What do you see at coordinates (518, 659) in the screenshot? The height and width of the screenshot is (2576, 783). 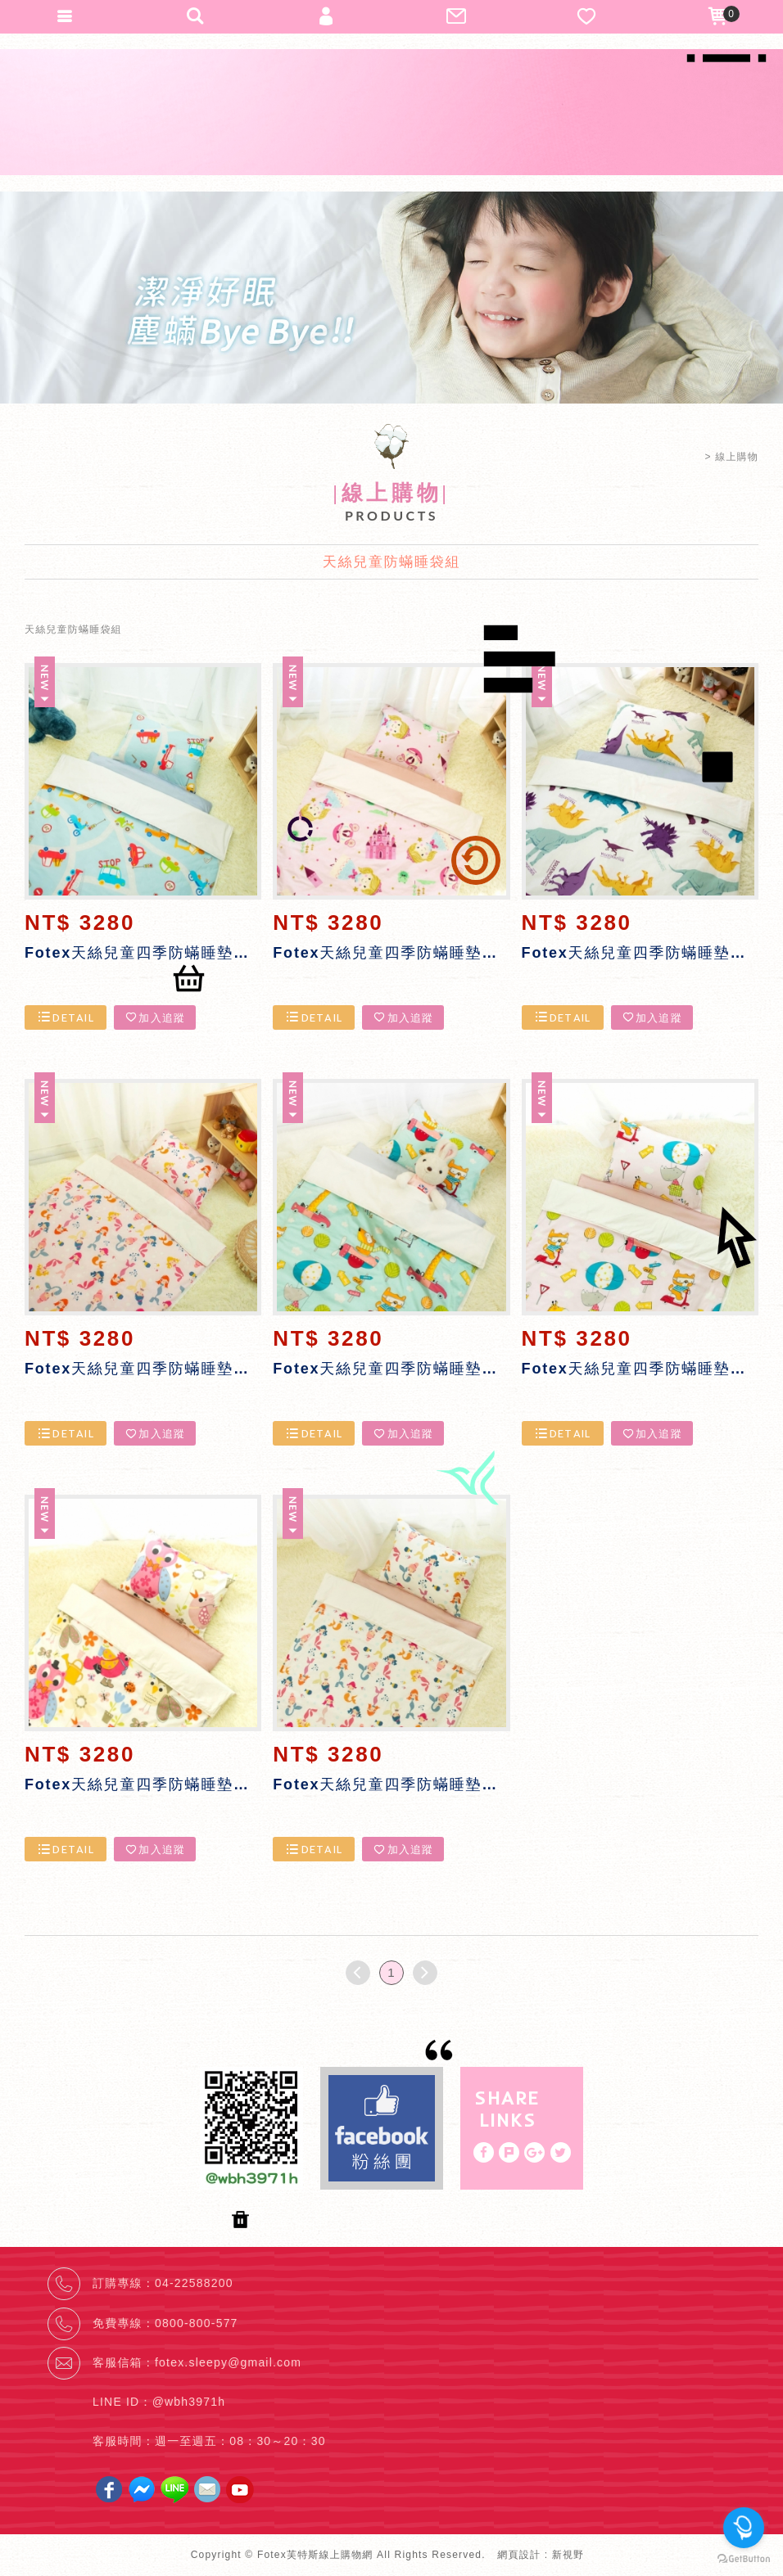 I see `view horizontal bar chart data` at bounding box center [518, 659].